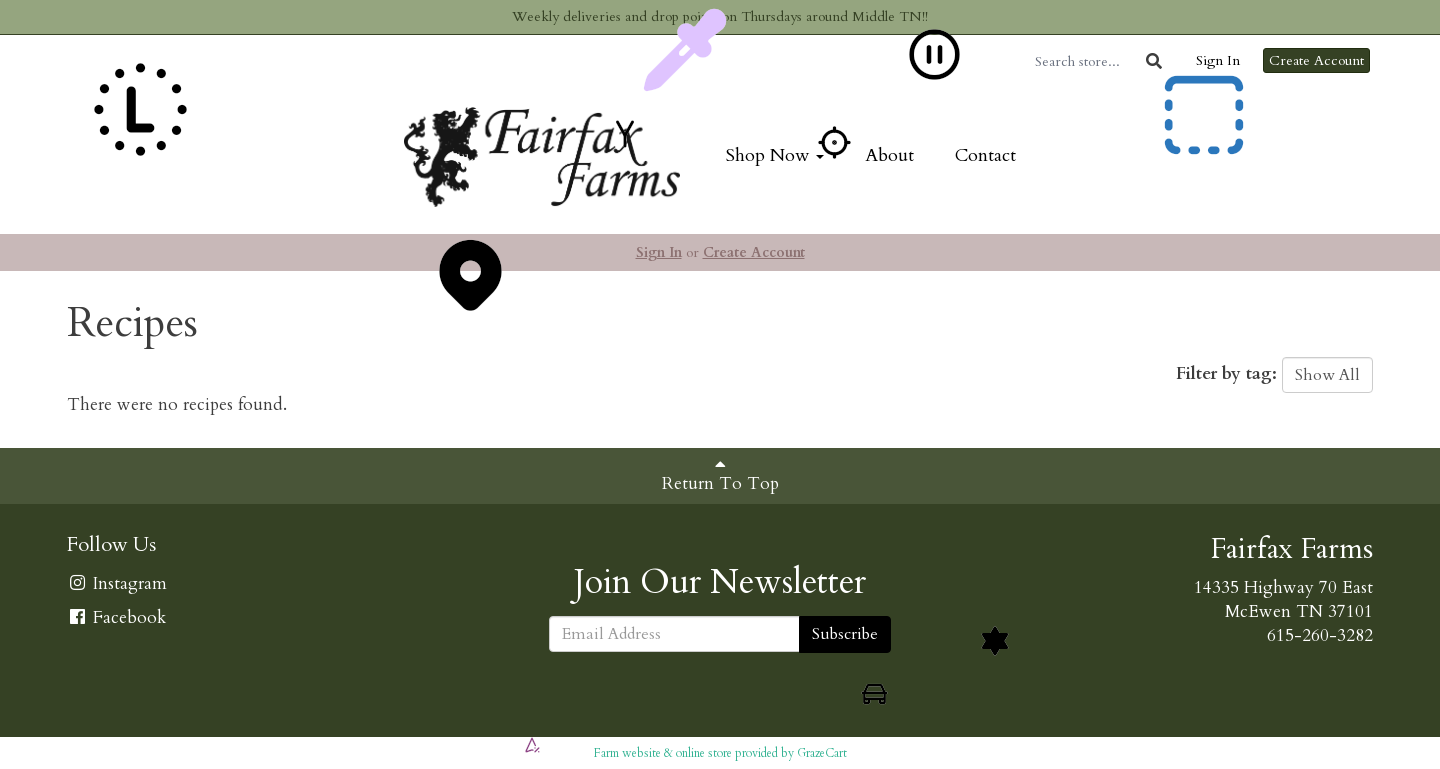 The width and height of the screenshot is (1440, 769). I want to click on expand content to fill available space, so click(1204, 115).